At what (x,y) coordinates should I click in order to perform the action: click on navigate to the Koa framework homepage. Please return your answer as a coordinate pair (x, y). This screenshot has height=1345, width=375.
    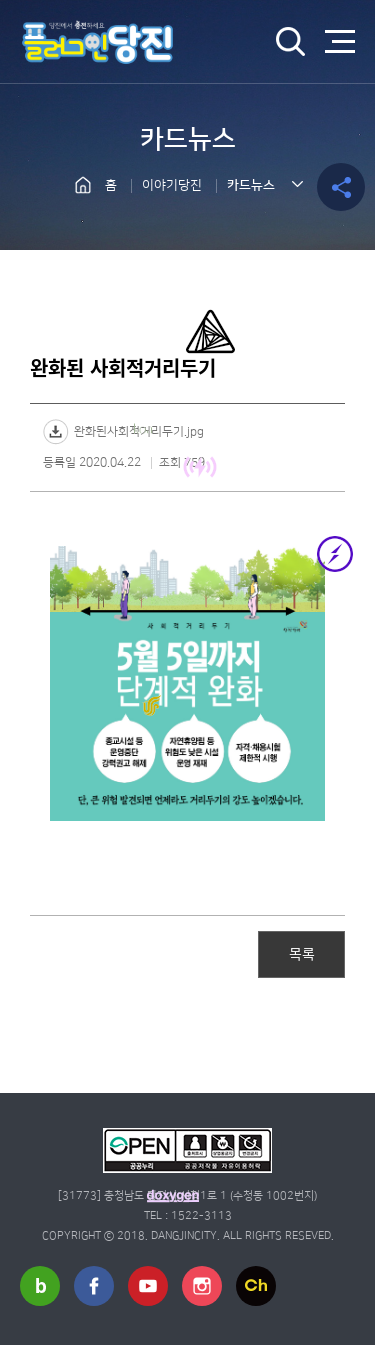
    Looking at the image, I should click on (143, 428).